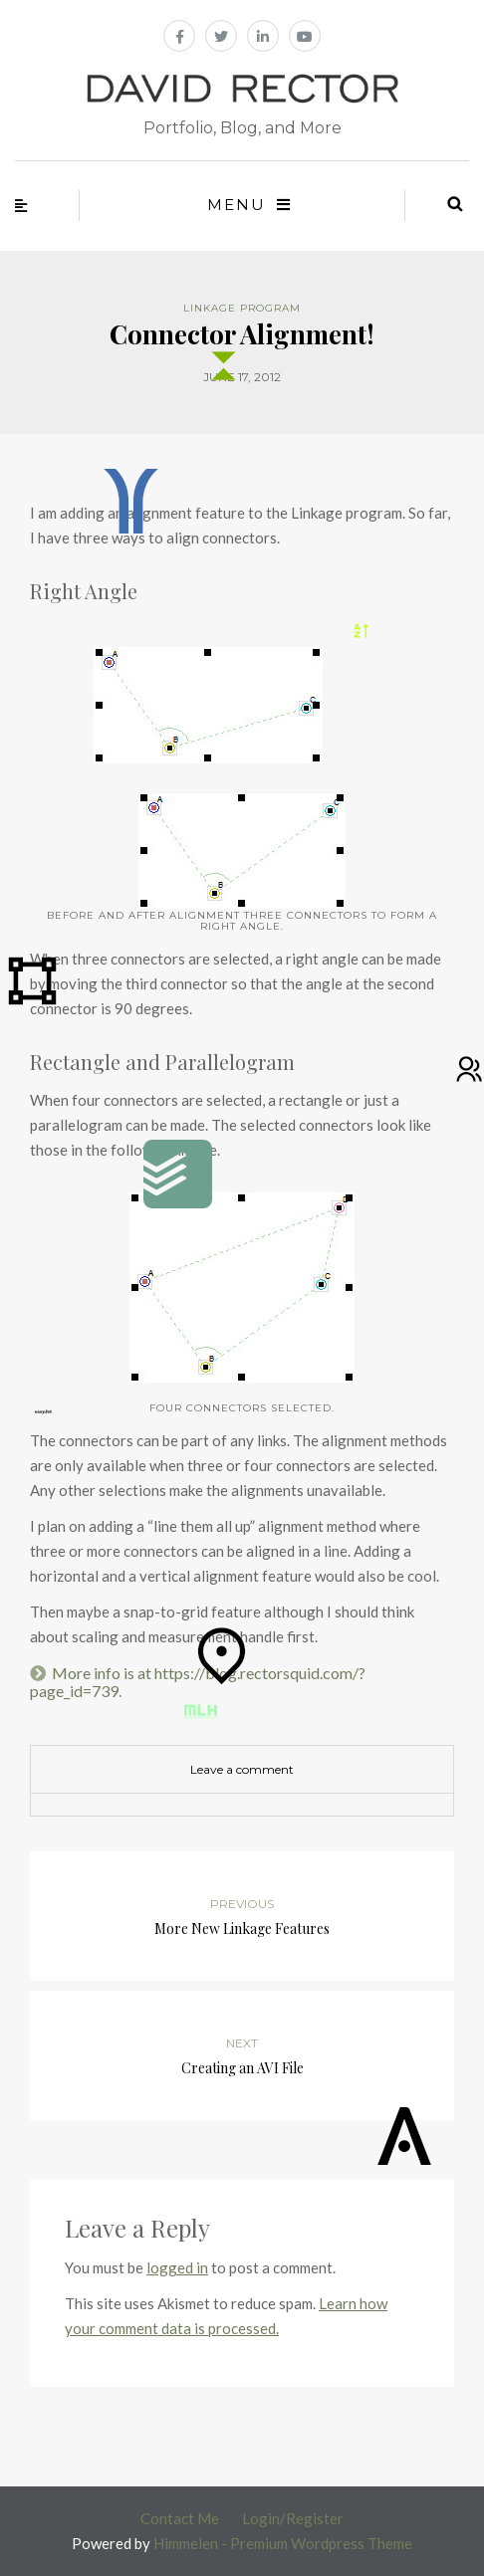 The image size is (484, 2576). I want to click on actigraph brand logo, so click(404, 2136).